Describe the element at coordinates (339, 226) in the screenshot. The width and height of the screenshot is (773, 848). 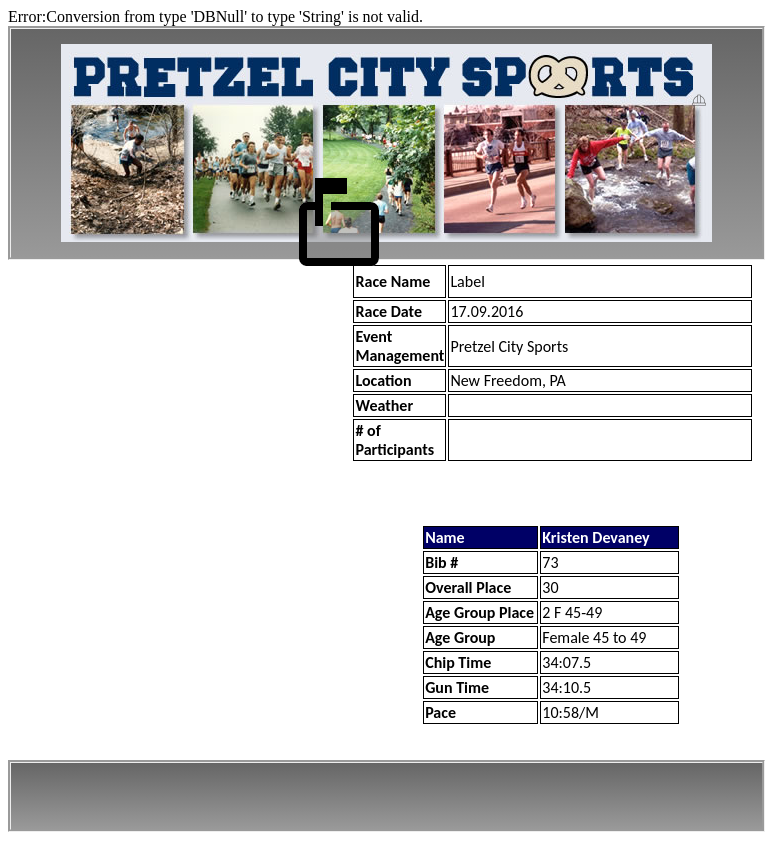
I see `indicates new mail in your mailbox` at that location.